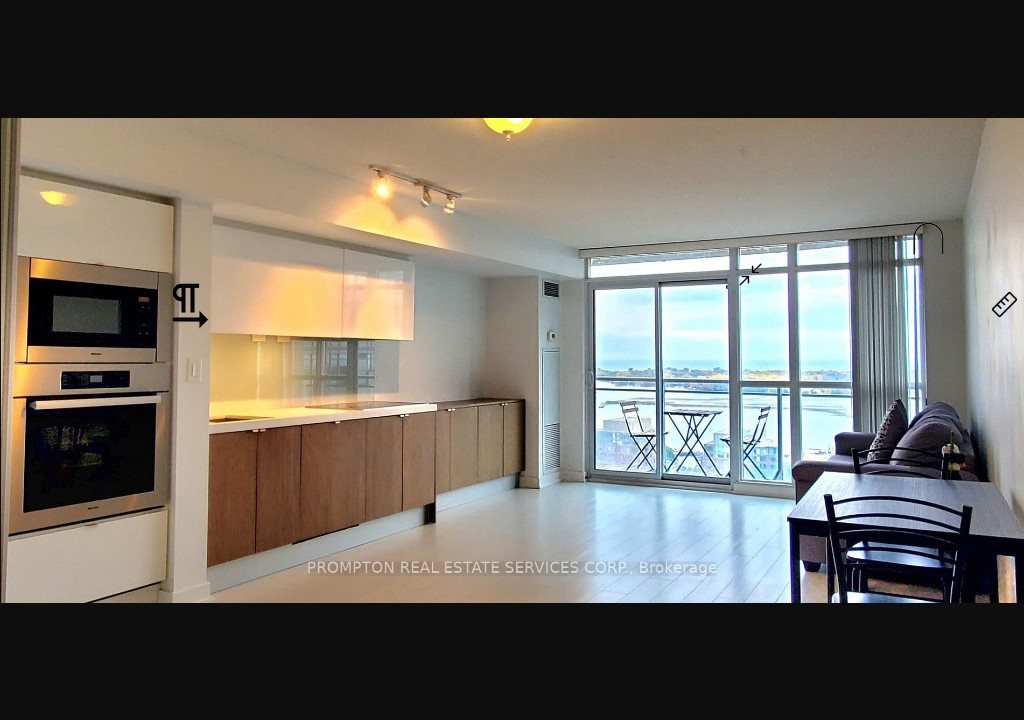 The image size is (1024, 720). I want to click on access measurement tools, so click(1004, 304).